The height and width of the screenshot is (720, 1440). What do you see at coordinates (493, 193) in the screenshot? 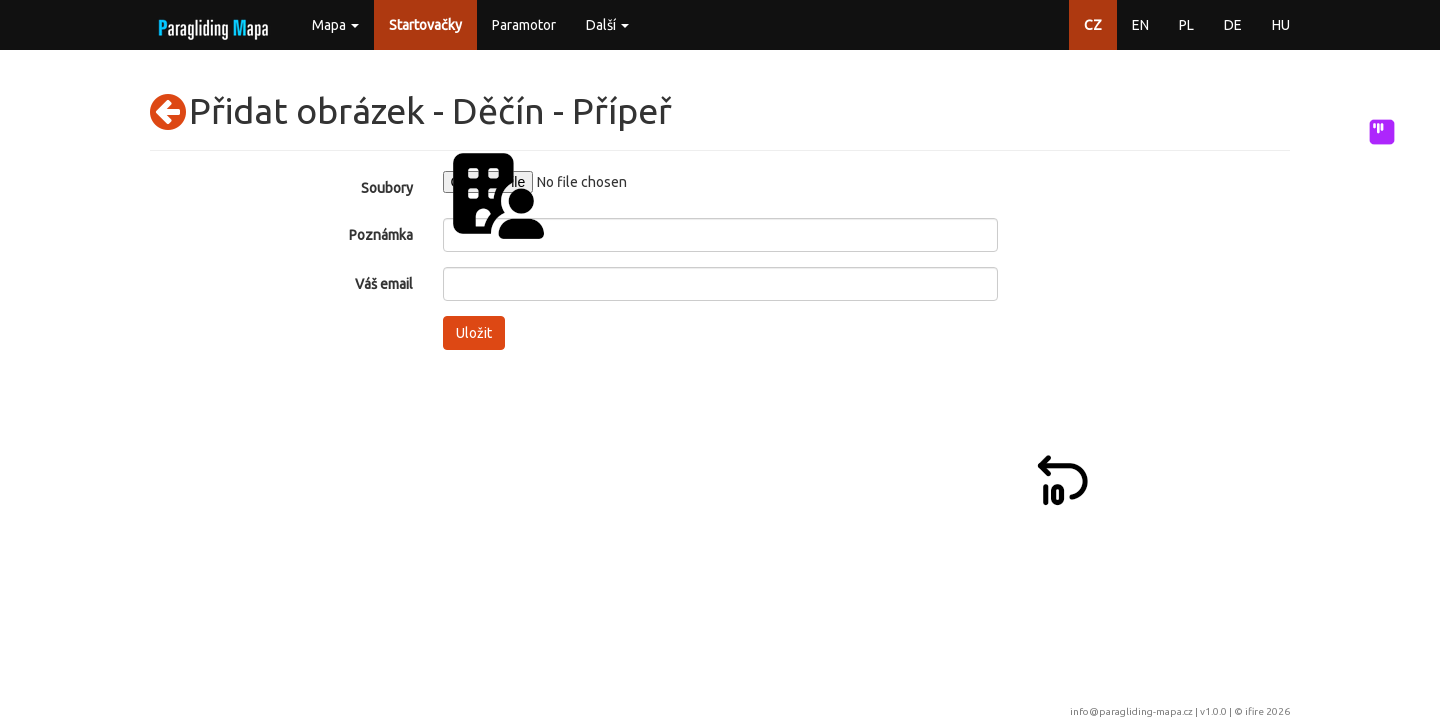
I see `view company or workplace profile` at bounding box center [493, 193].